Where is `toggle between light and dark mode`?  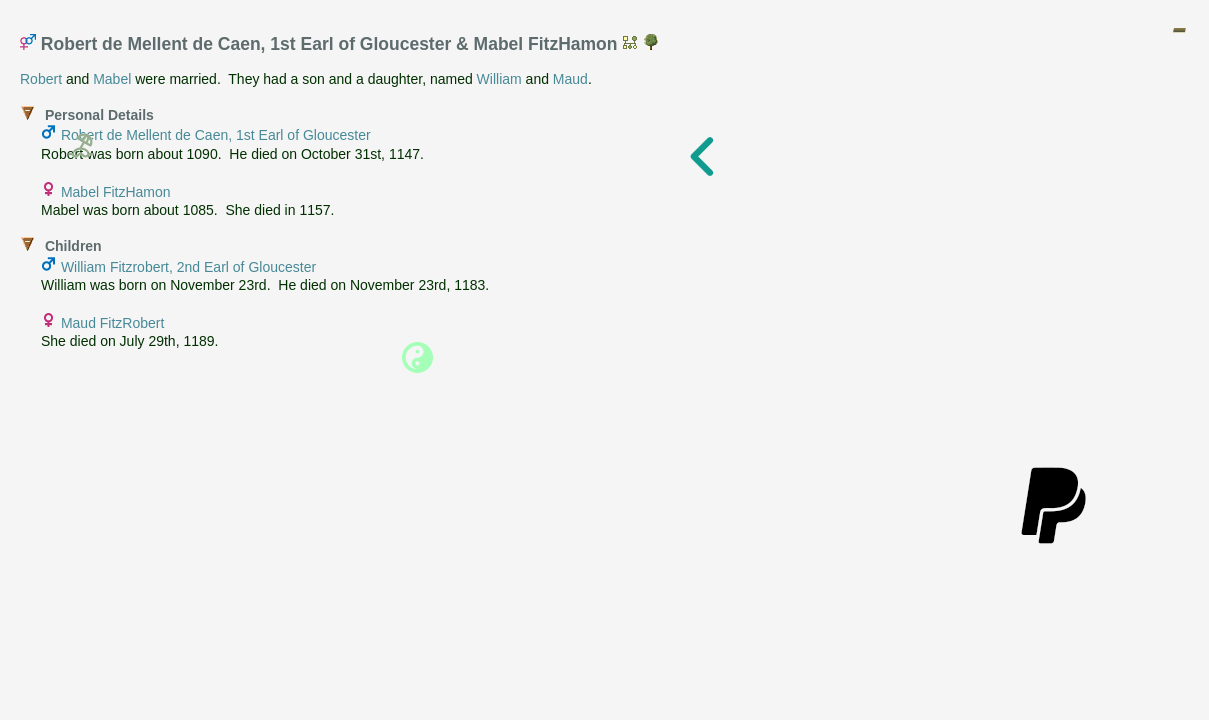 toggle between light and dark mode is located at coordinates (417, 357).